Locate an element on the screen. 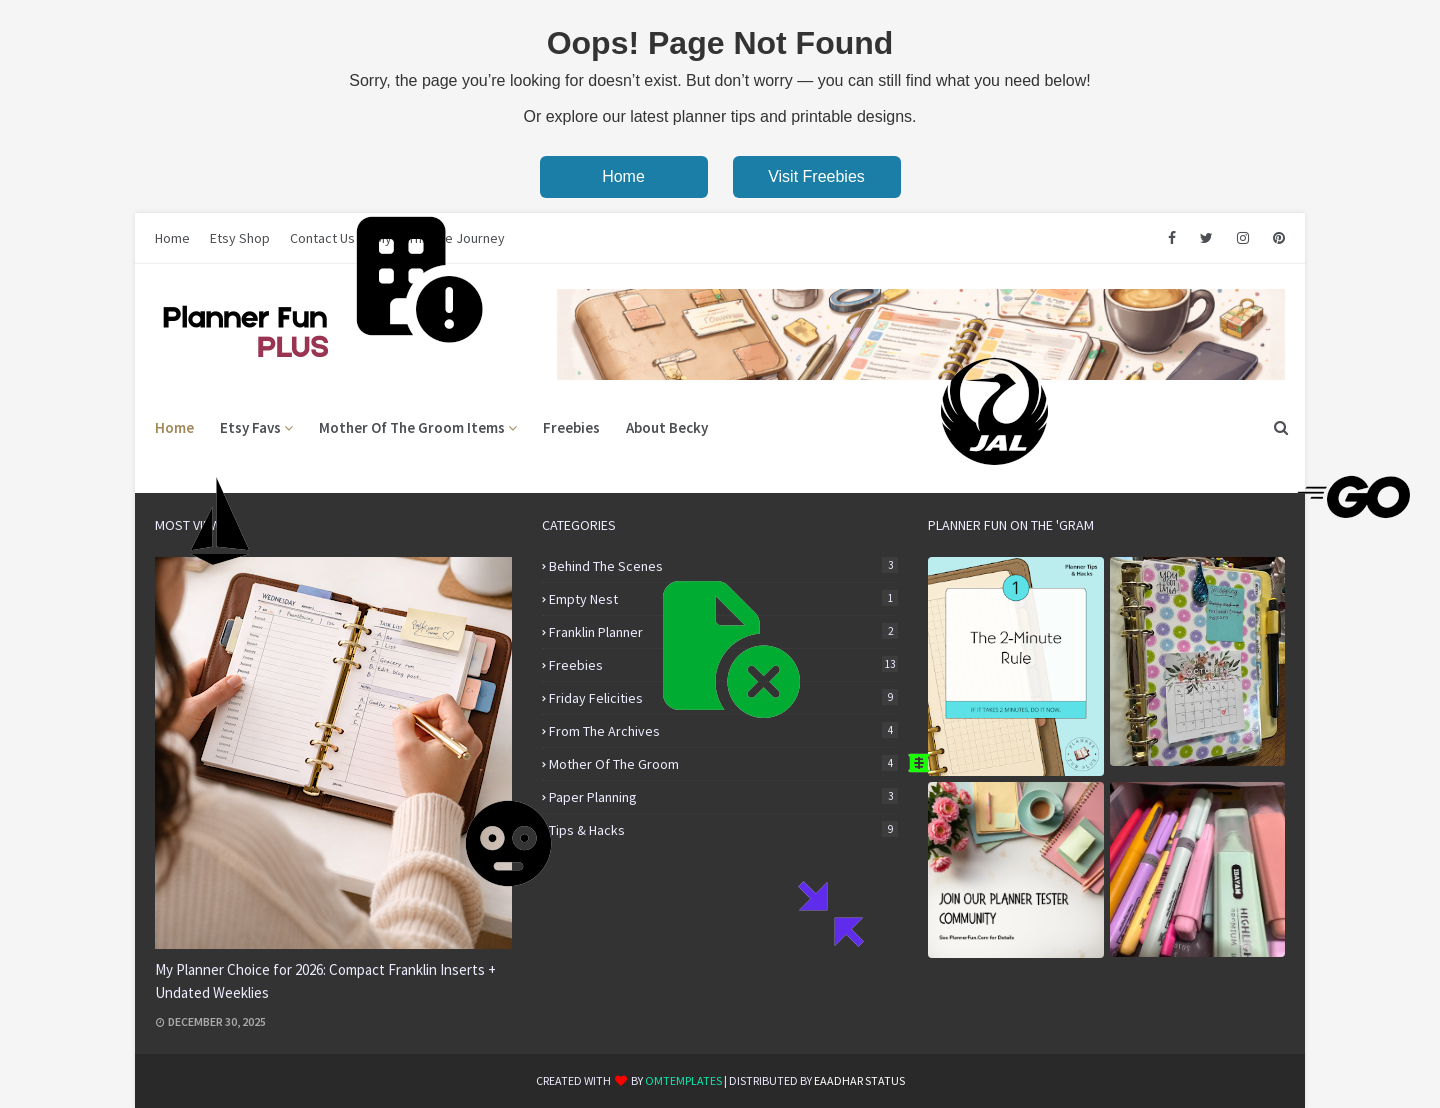  view x-ray or medical imaging results is located at coordinates (919, 763).